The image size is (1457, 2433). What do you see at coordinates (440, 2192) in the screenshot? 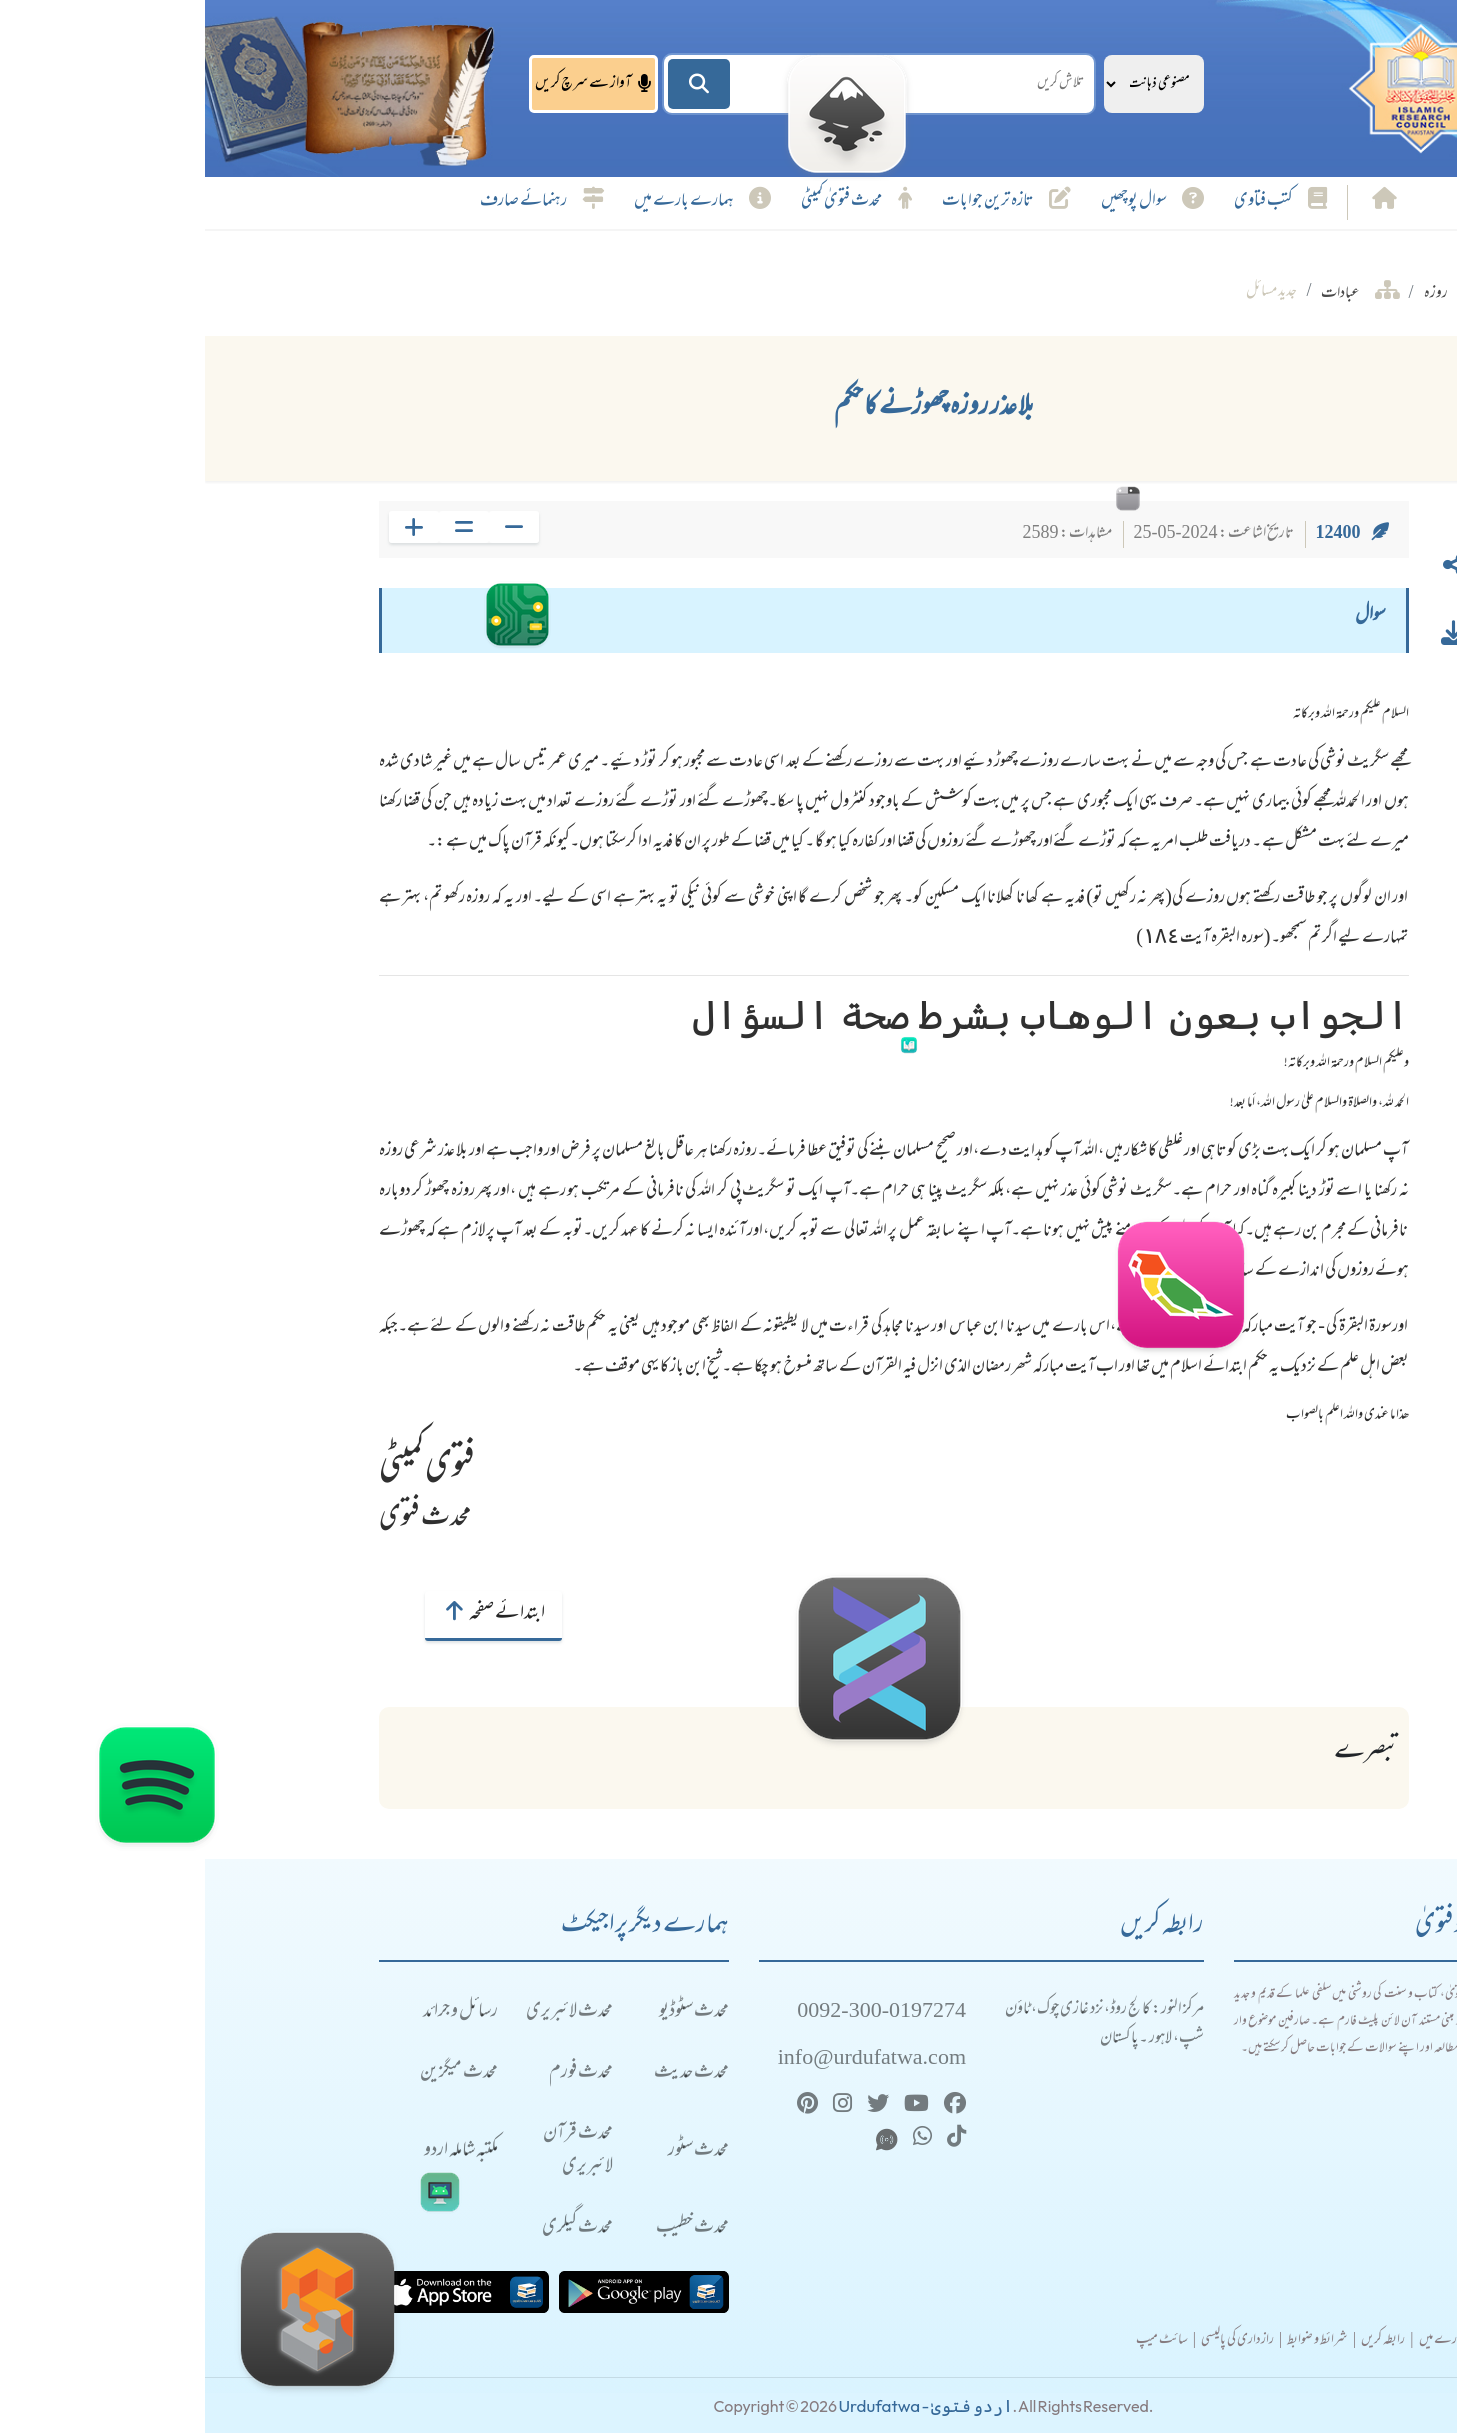
I see `launch qtscrcpy to mirror android device to desktop` at bounding box center [440, 2192].